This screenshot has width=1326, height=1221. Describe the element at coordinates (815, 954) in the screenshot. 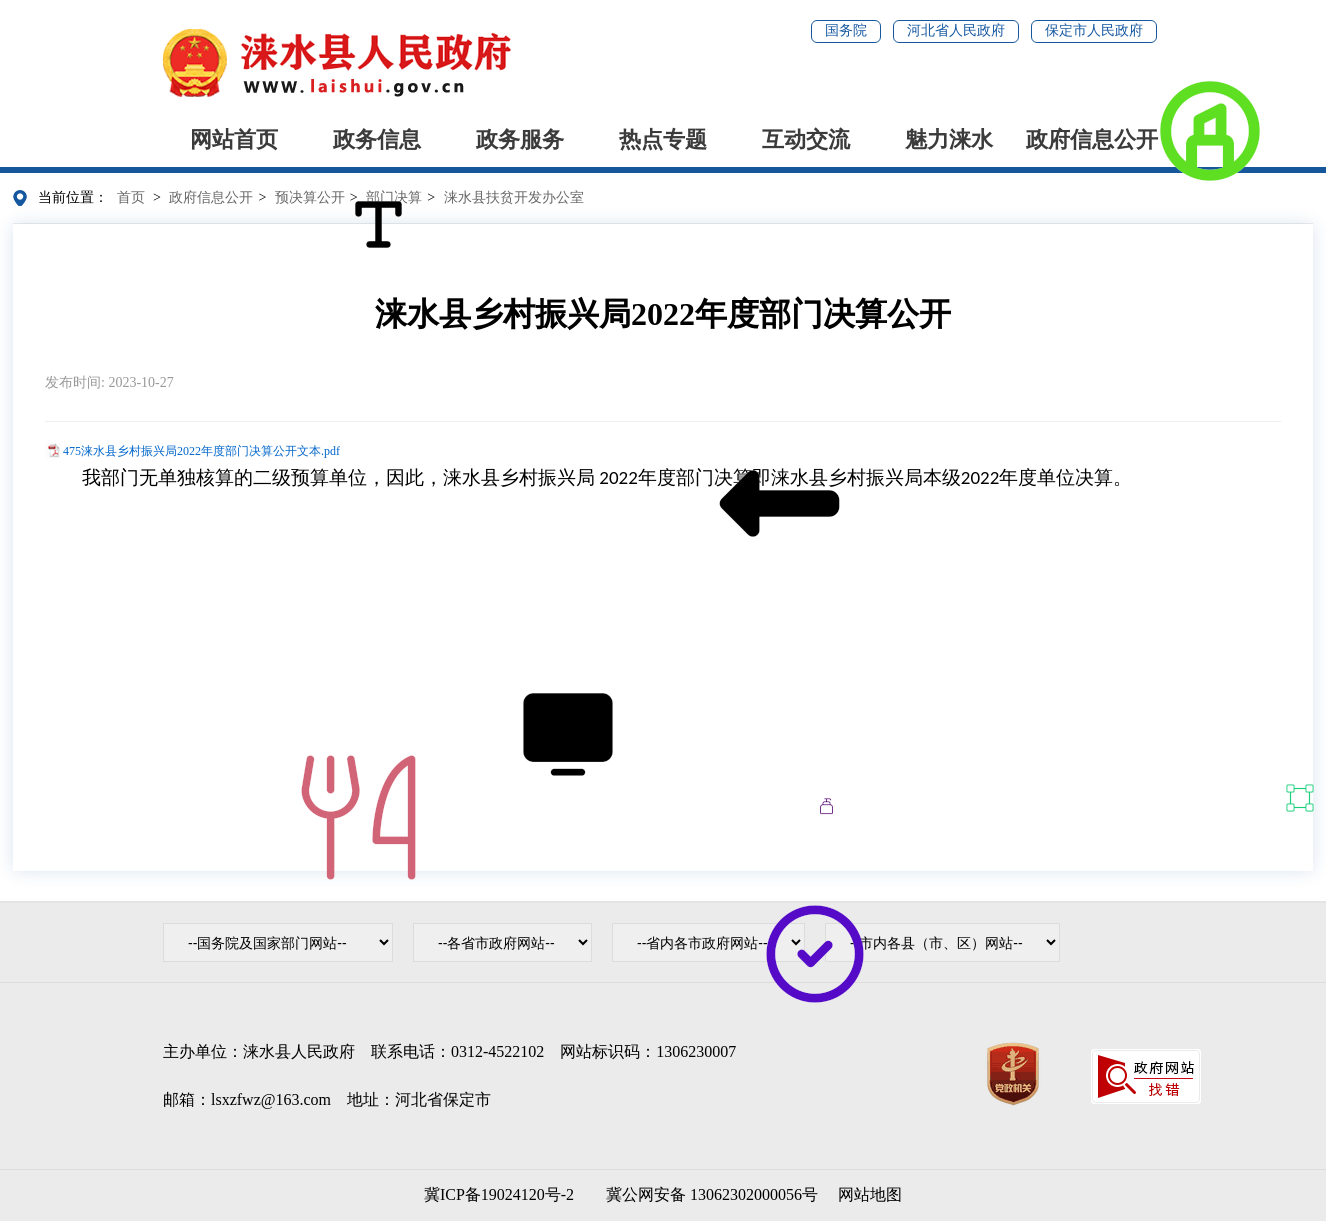

I see `indicates task or action completed successfully` at that location.